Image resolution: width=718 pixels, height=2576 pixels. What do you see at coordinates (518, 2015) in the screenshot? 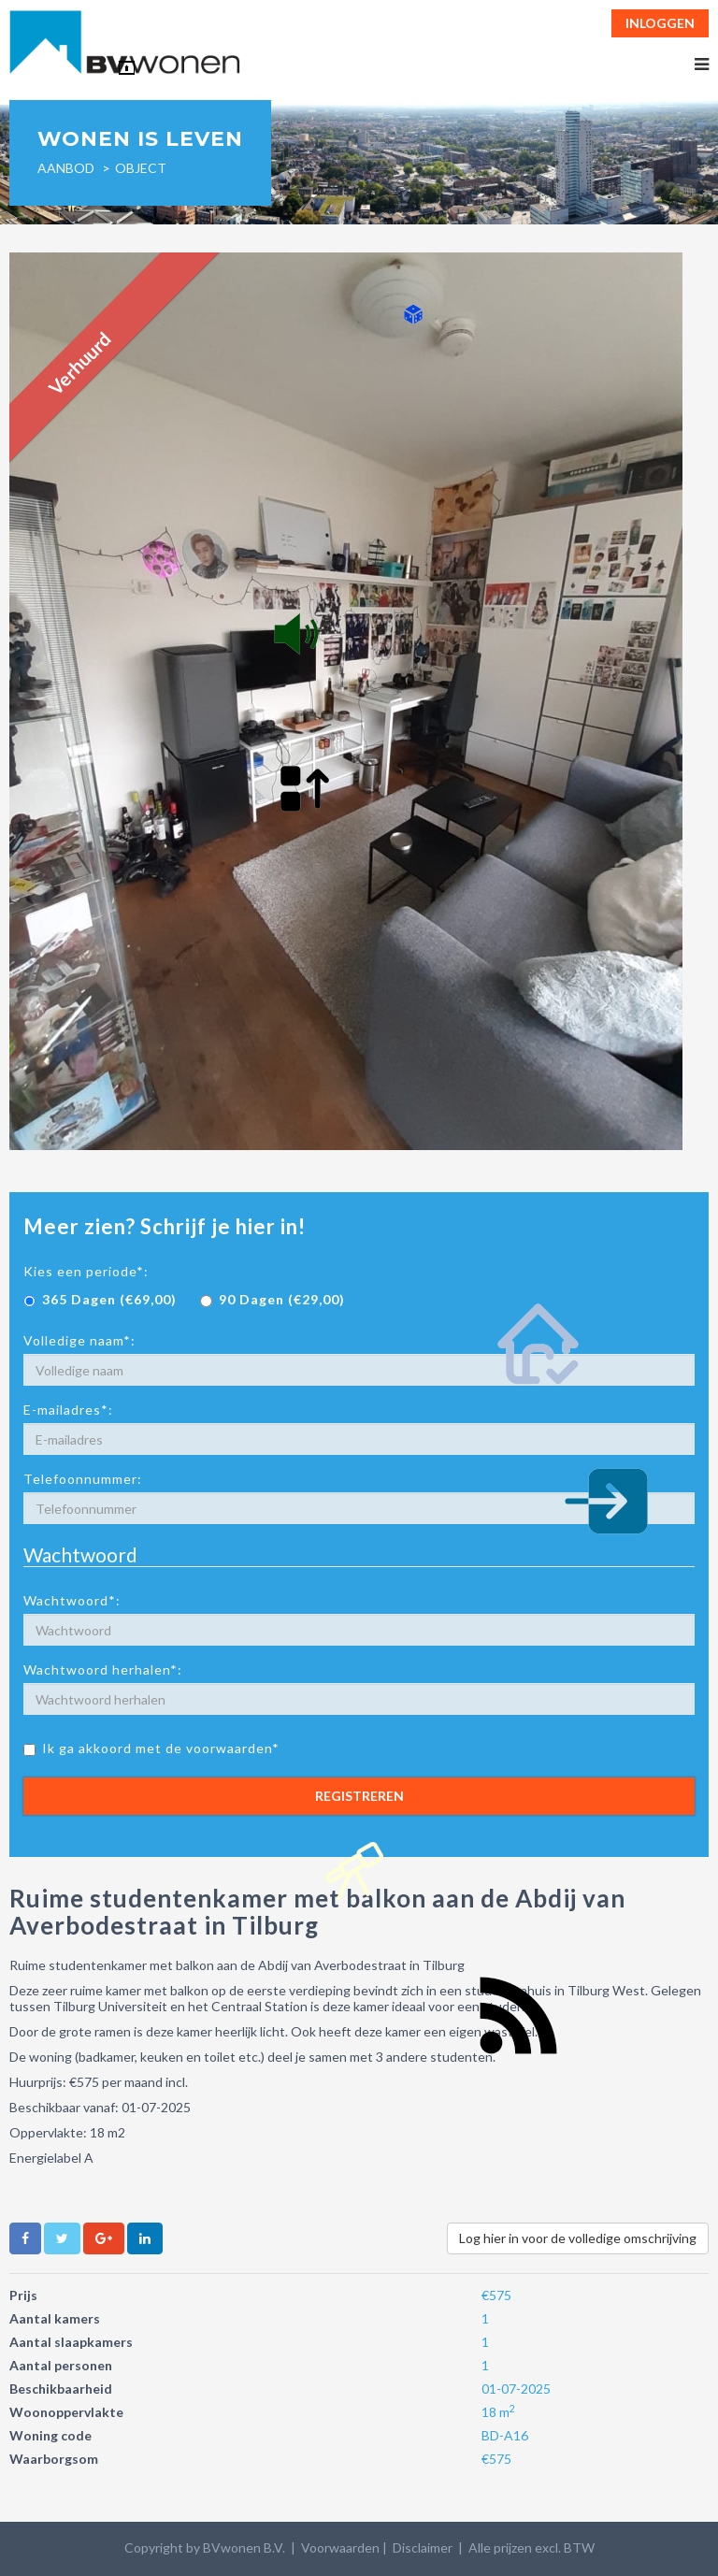
I see `subscribe to RSS feed` at bounding box center [518, 2015].